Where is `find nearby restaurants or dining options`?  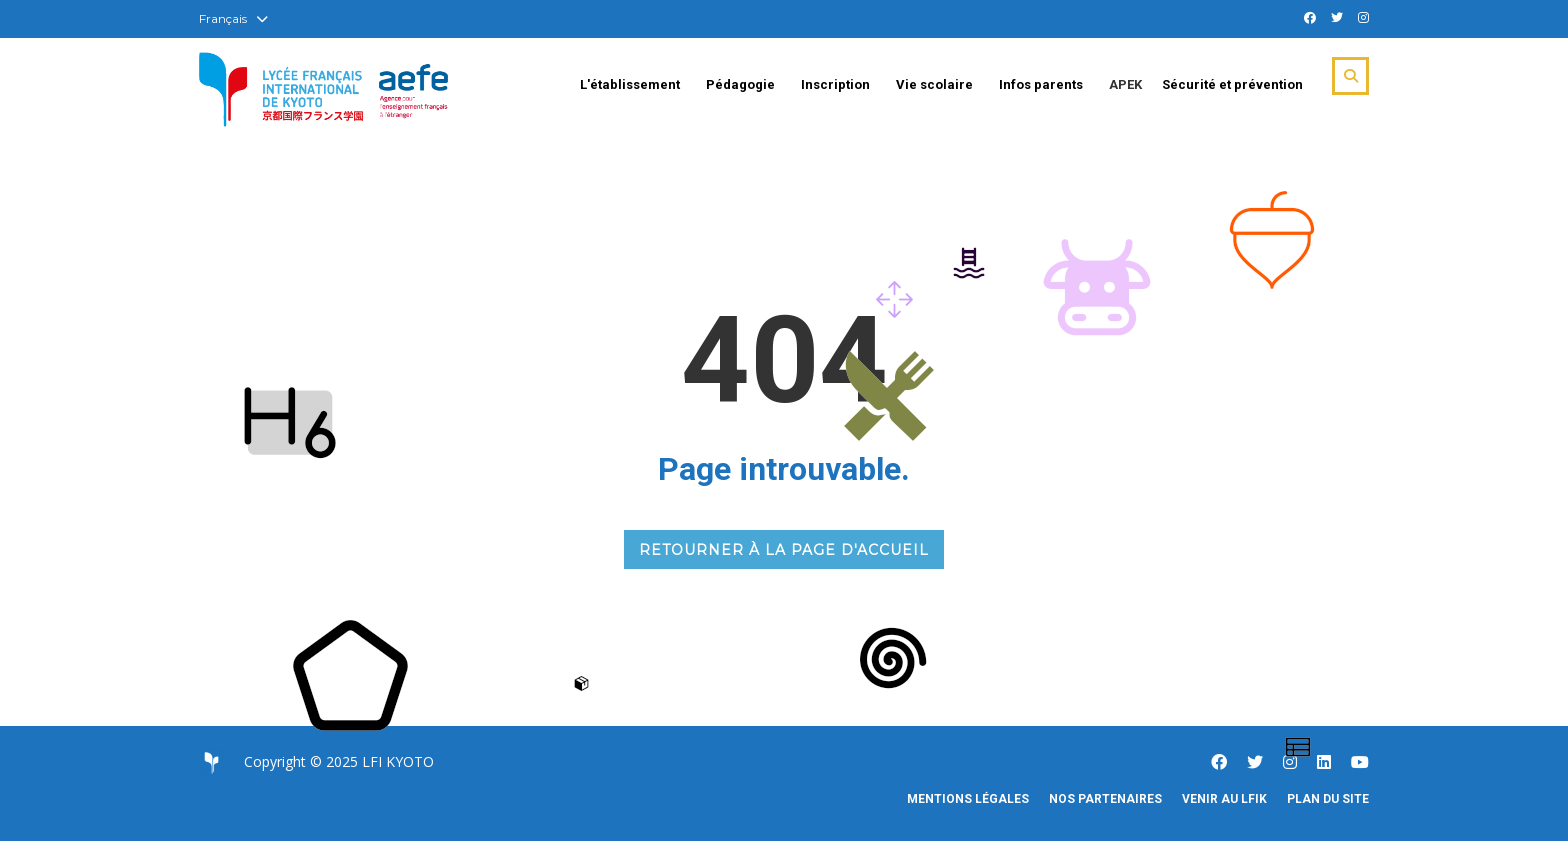
find nearby restaurants or dining options is located at coordinates (889, 396).